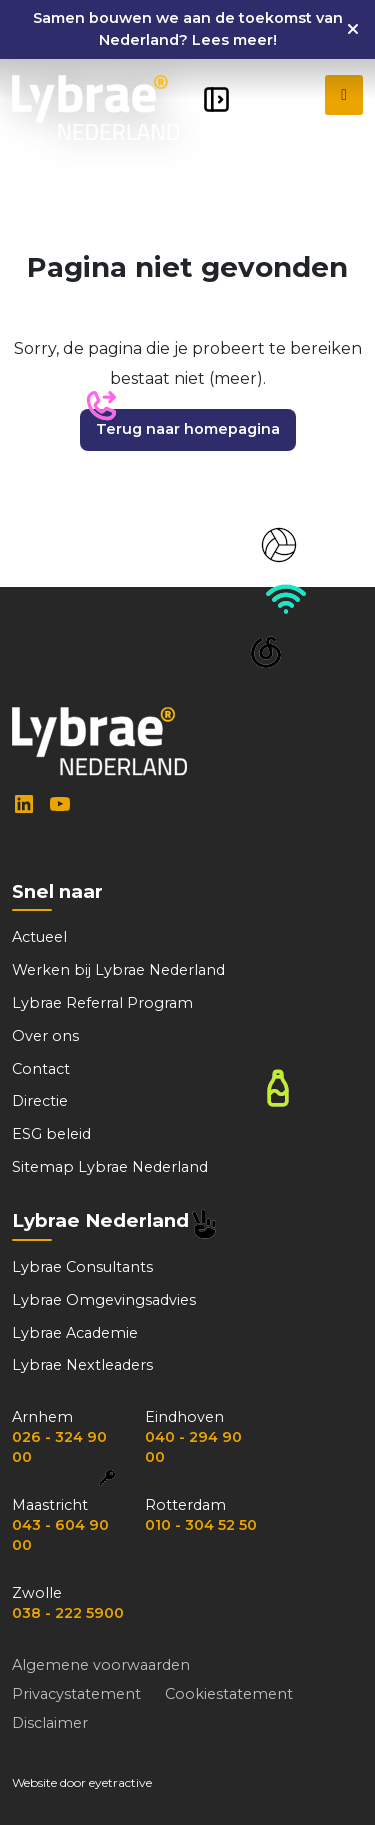  I want to click on volleyball sport category or activity, so click(279, 545).